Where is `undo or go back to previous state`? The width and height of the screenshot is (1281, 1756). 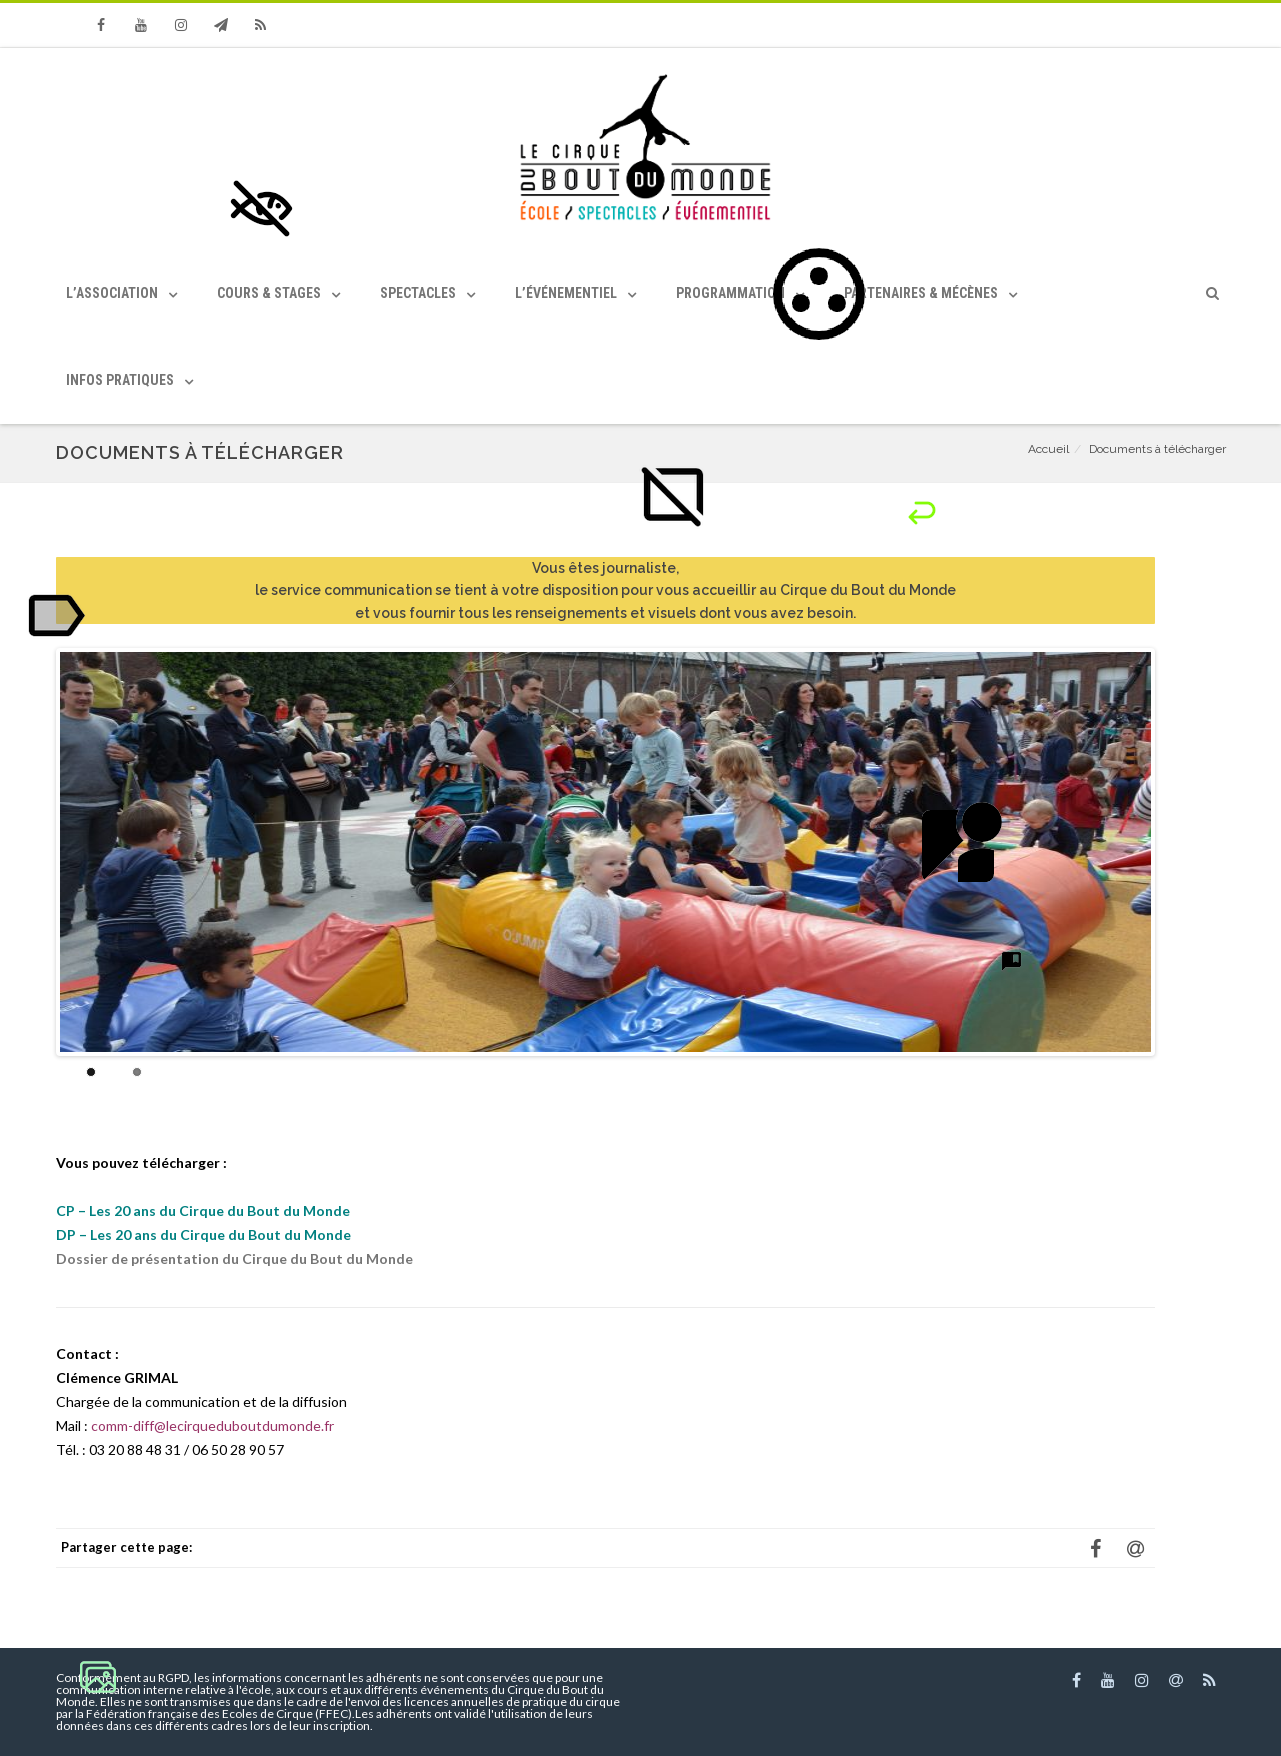
undo or go back to previous state is located at coordinates (922, 512).